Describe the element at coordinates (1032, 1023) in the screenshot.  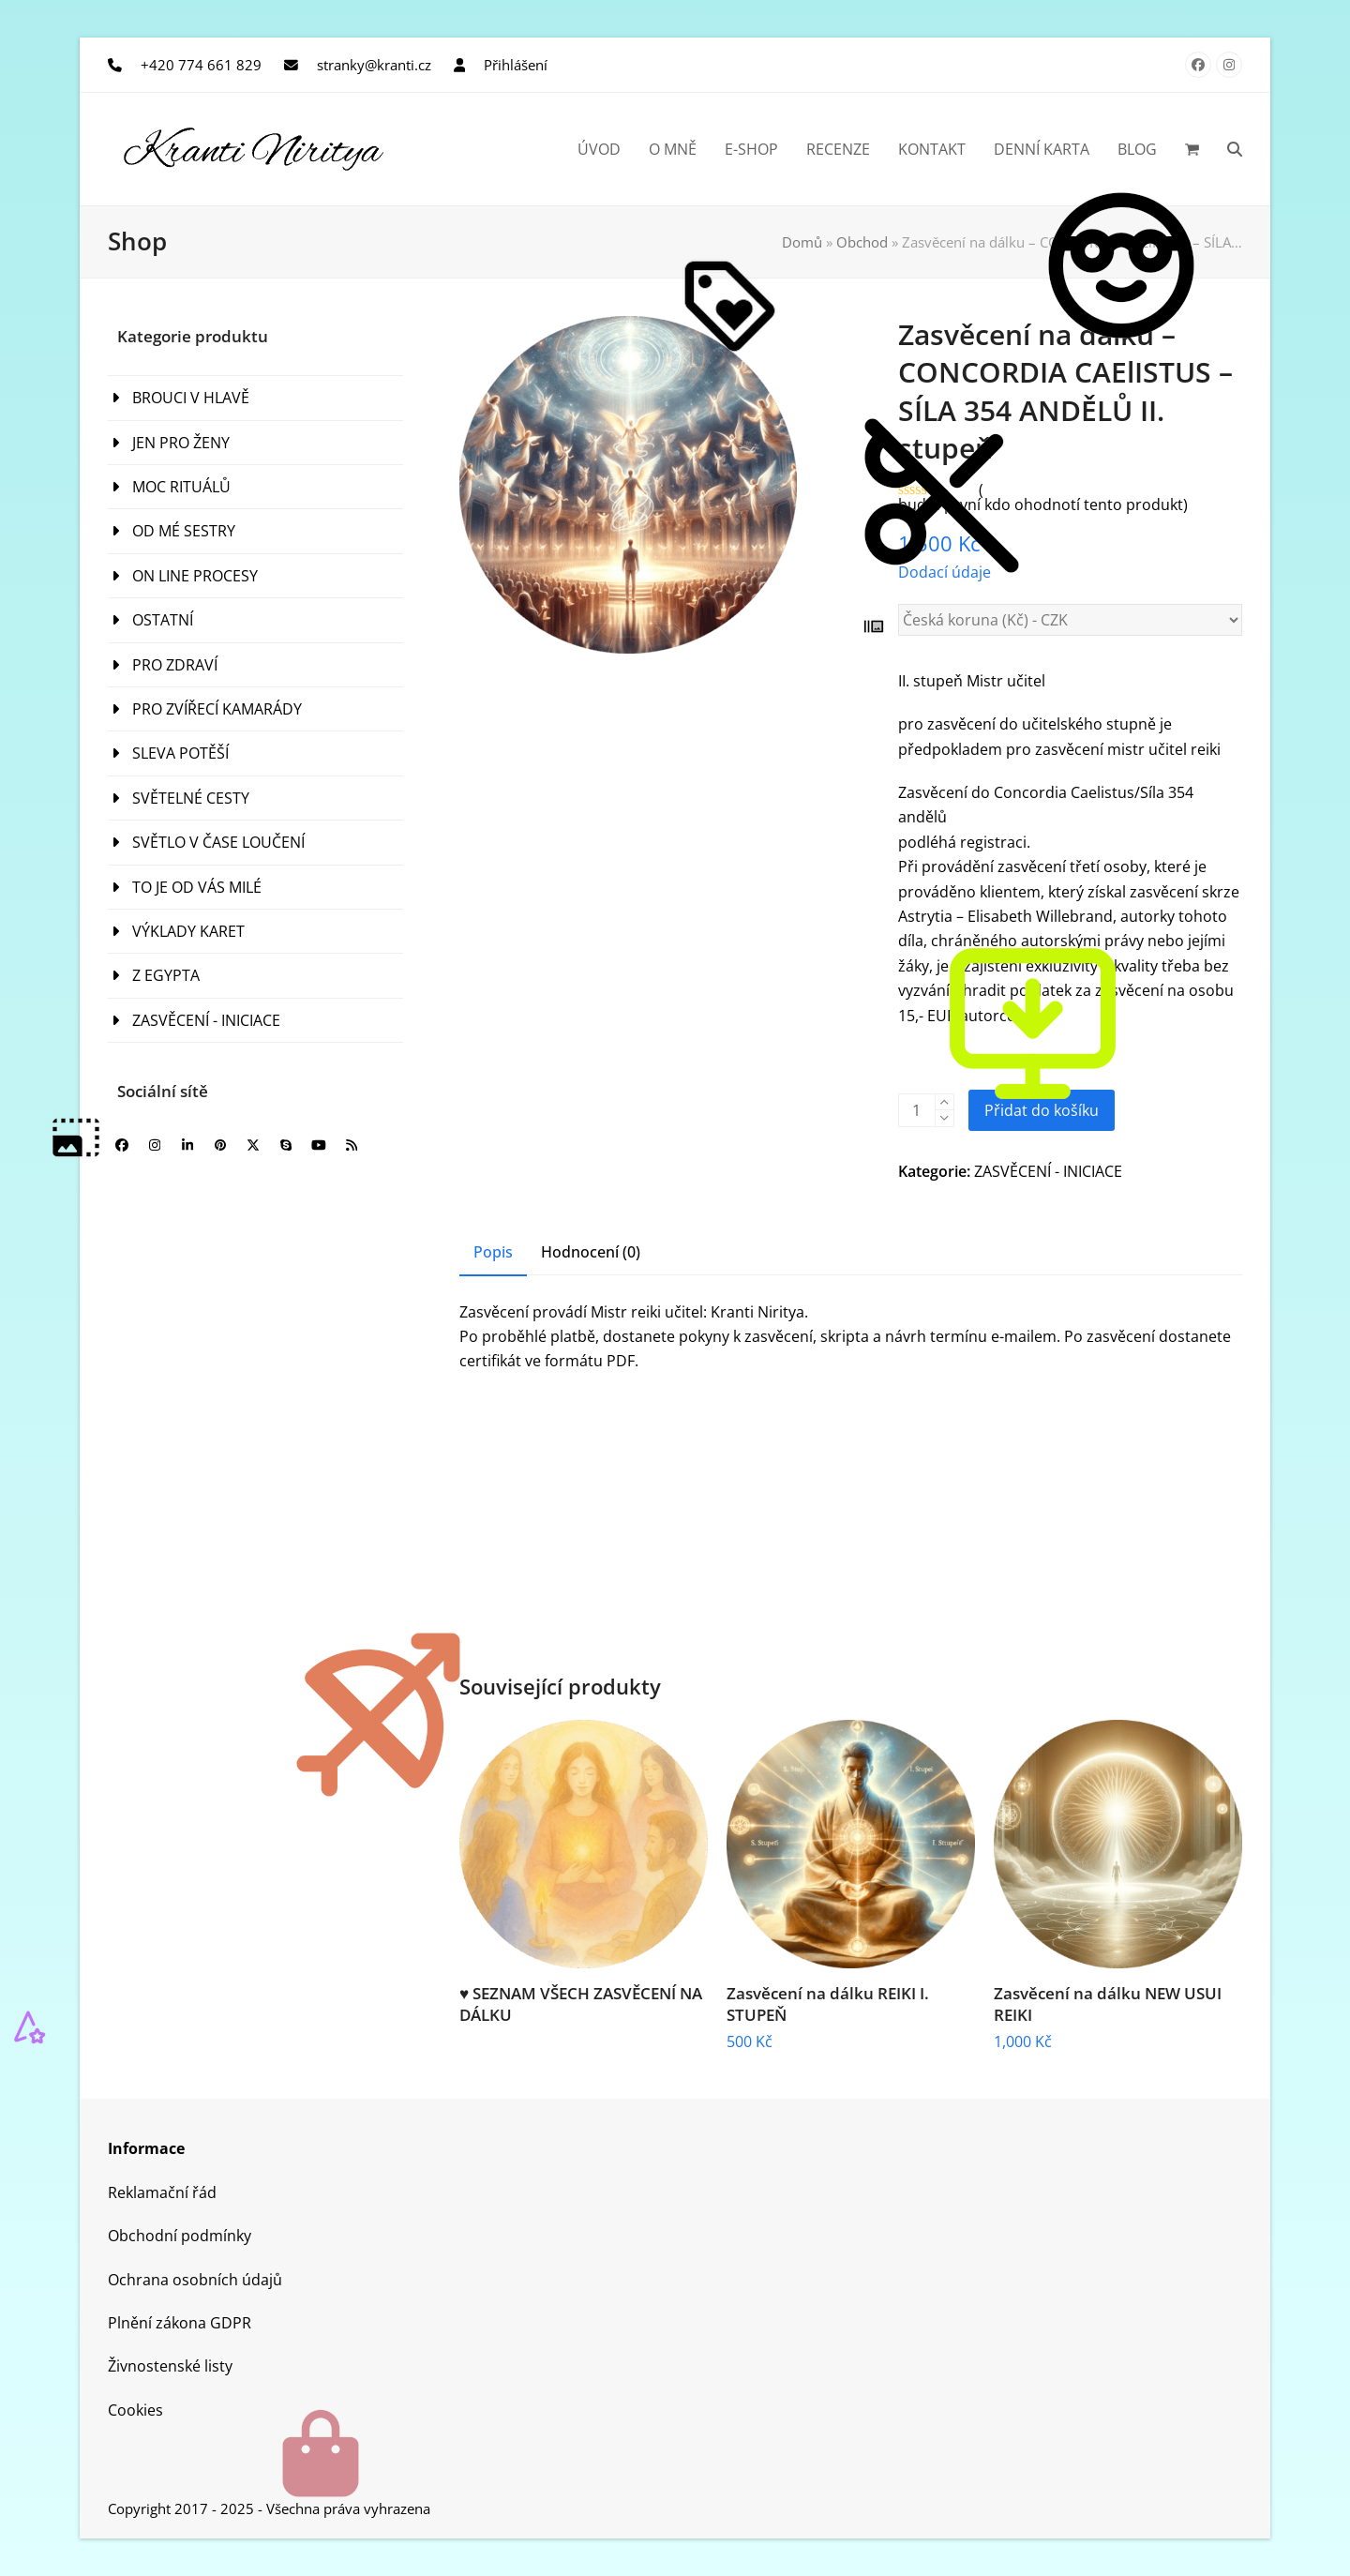
I see `download to computer` at that location.